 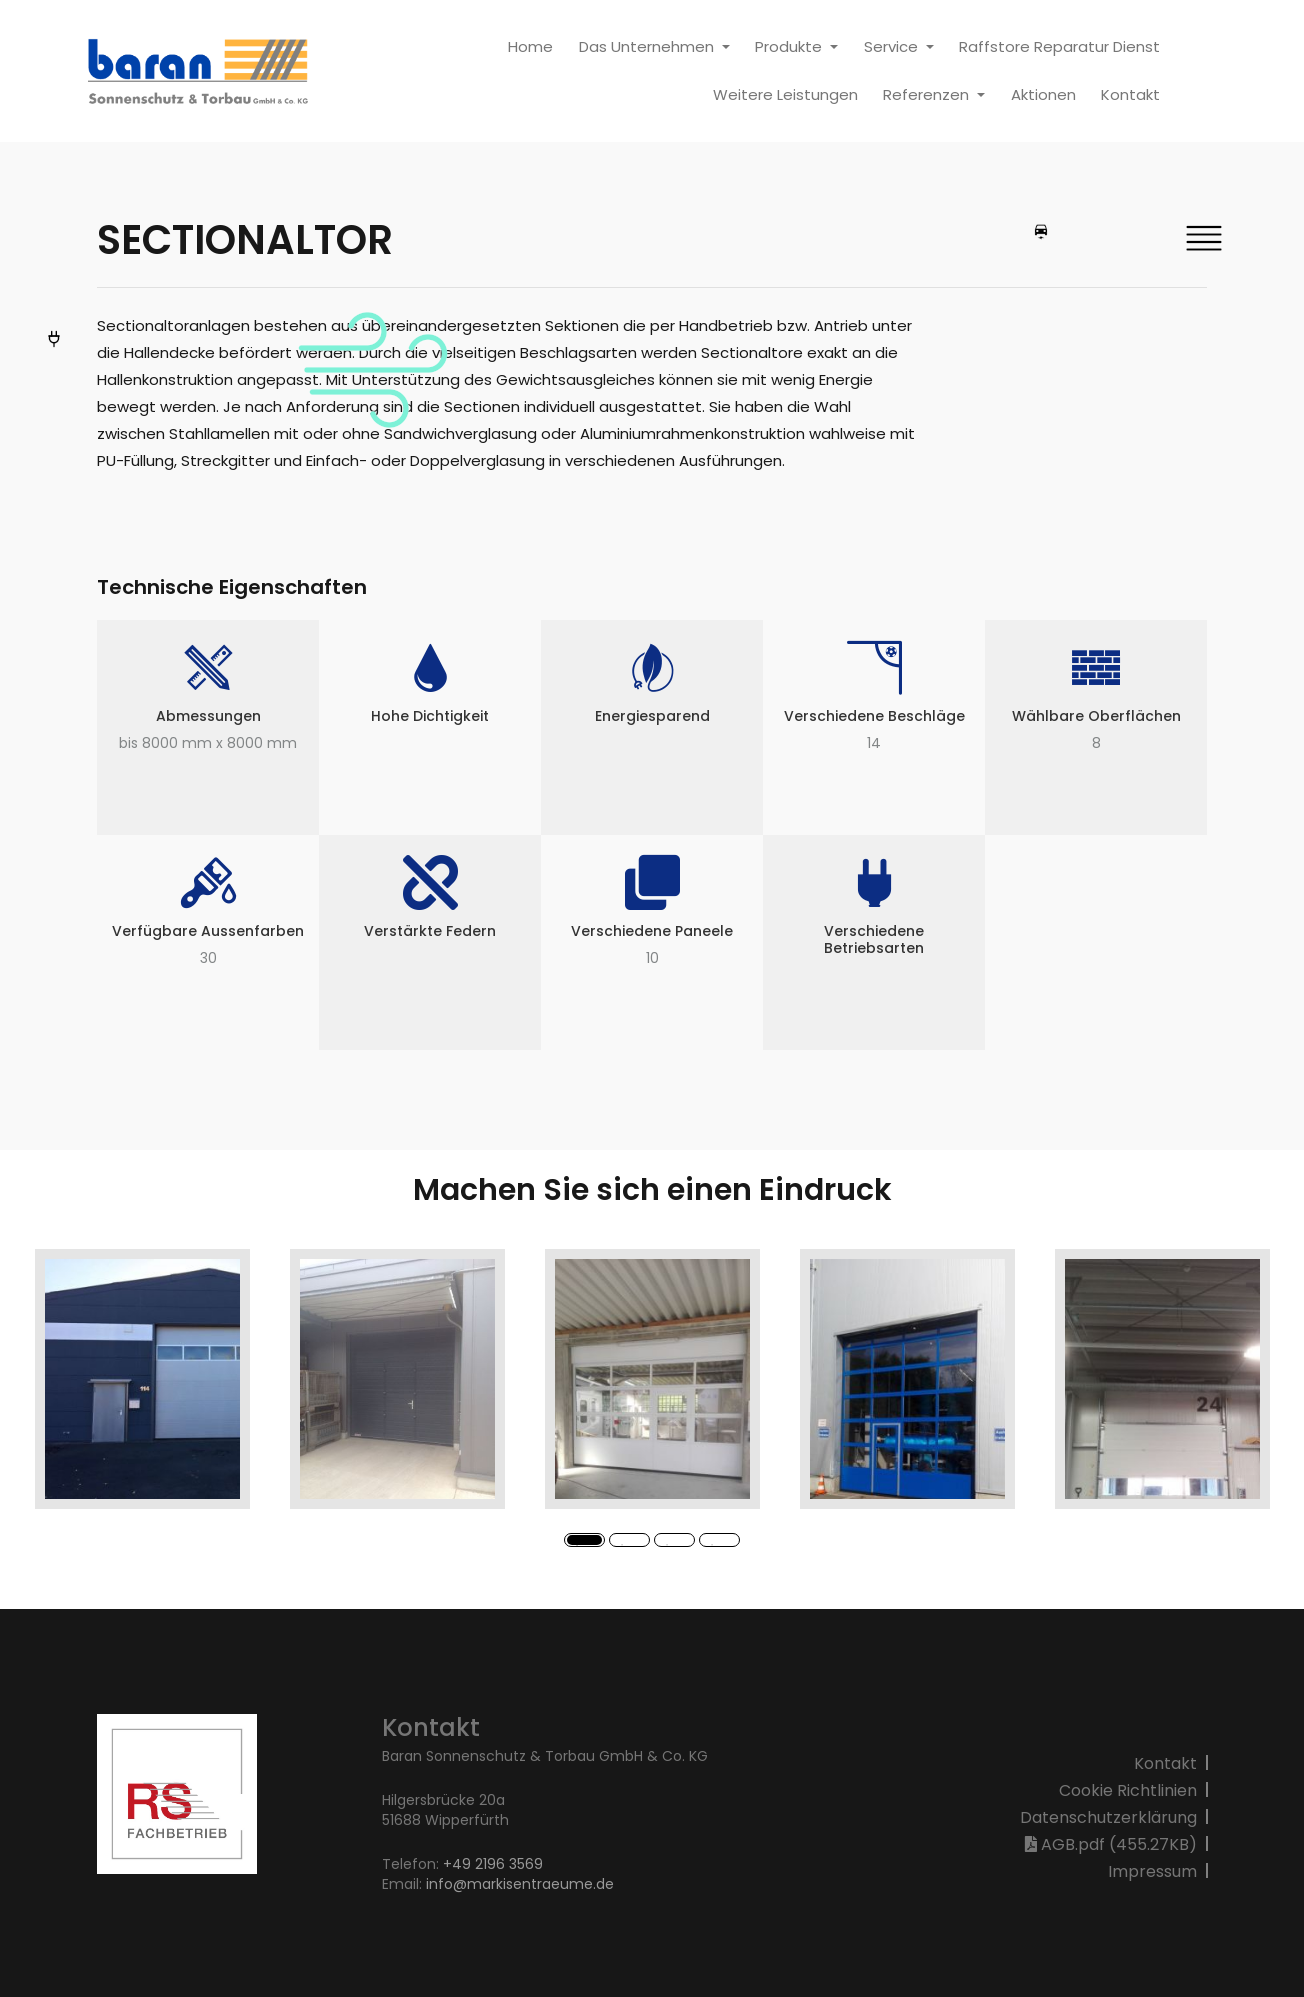 What do you see at coordinates (373, 370) in the screenshot?
I see `indicates current wind conditions` at bounding box center [373, 370].